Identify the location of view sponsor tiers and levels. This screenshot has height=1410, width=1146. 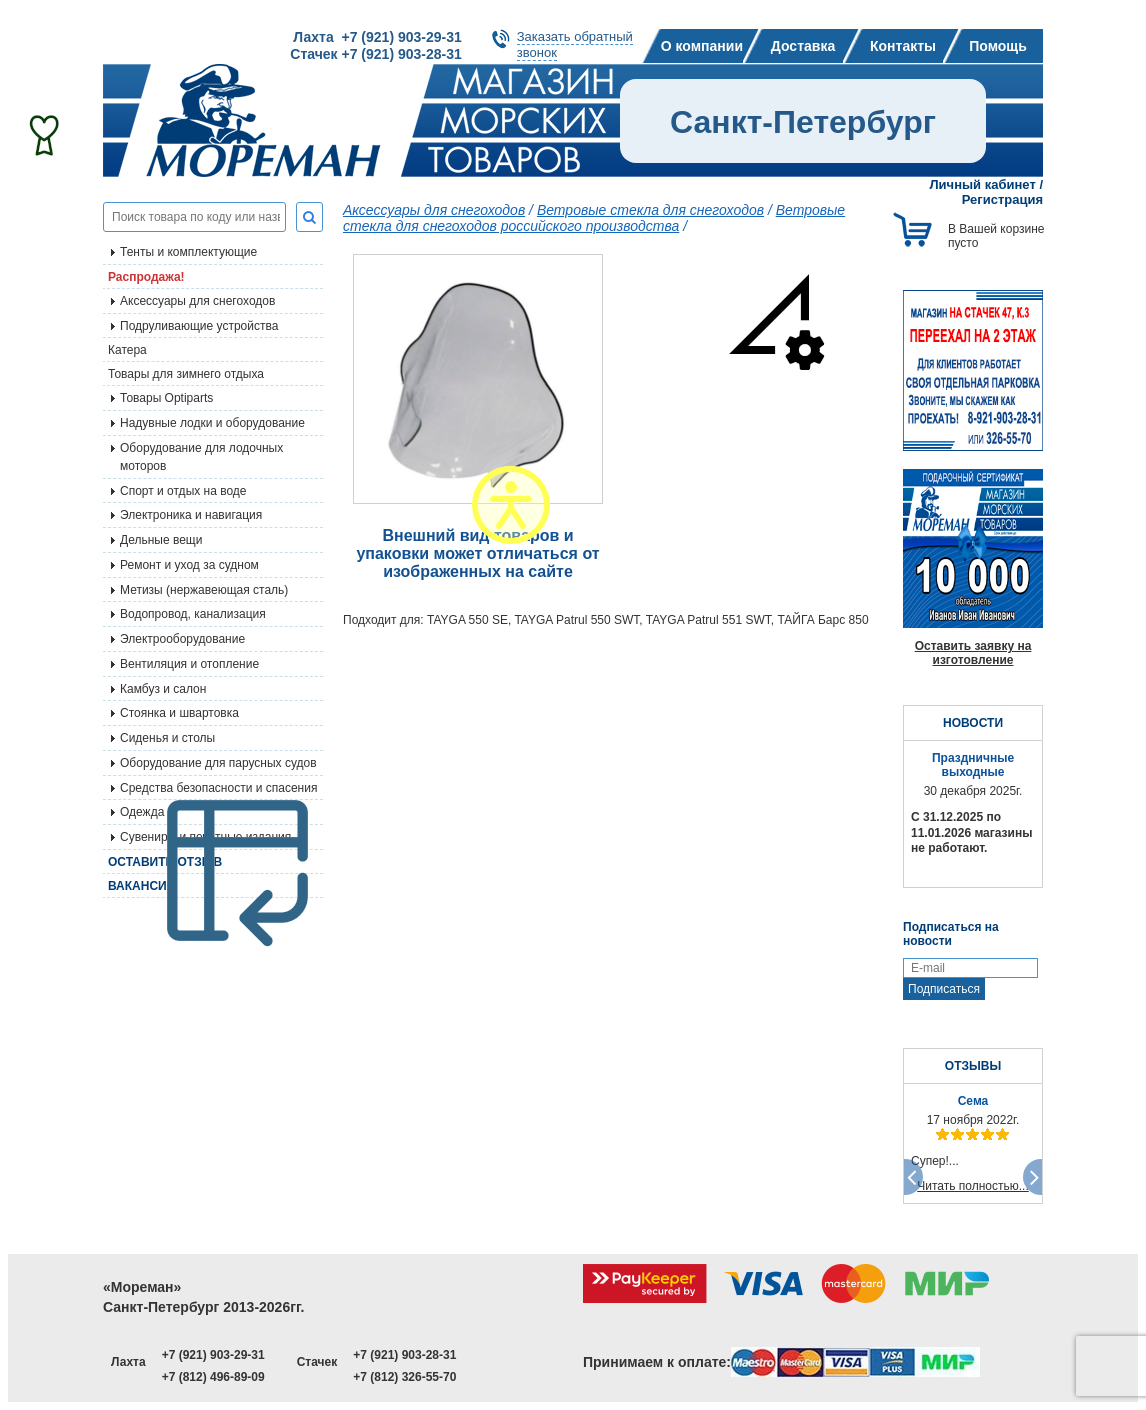
(44, 135).